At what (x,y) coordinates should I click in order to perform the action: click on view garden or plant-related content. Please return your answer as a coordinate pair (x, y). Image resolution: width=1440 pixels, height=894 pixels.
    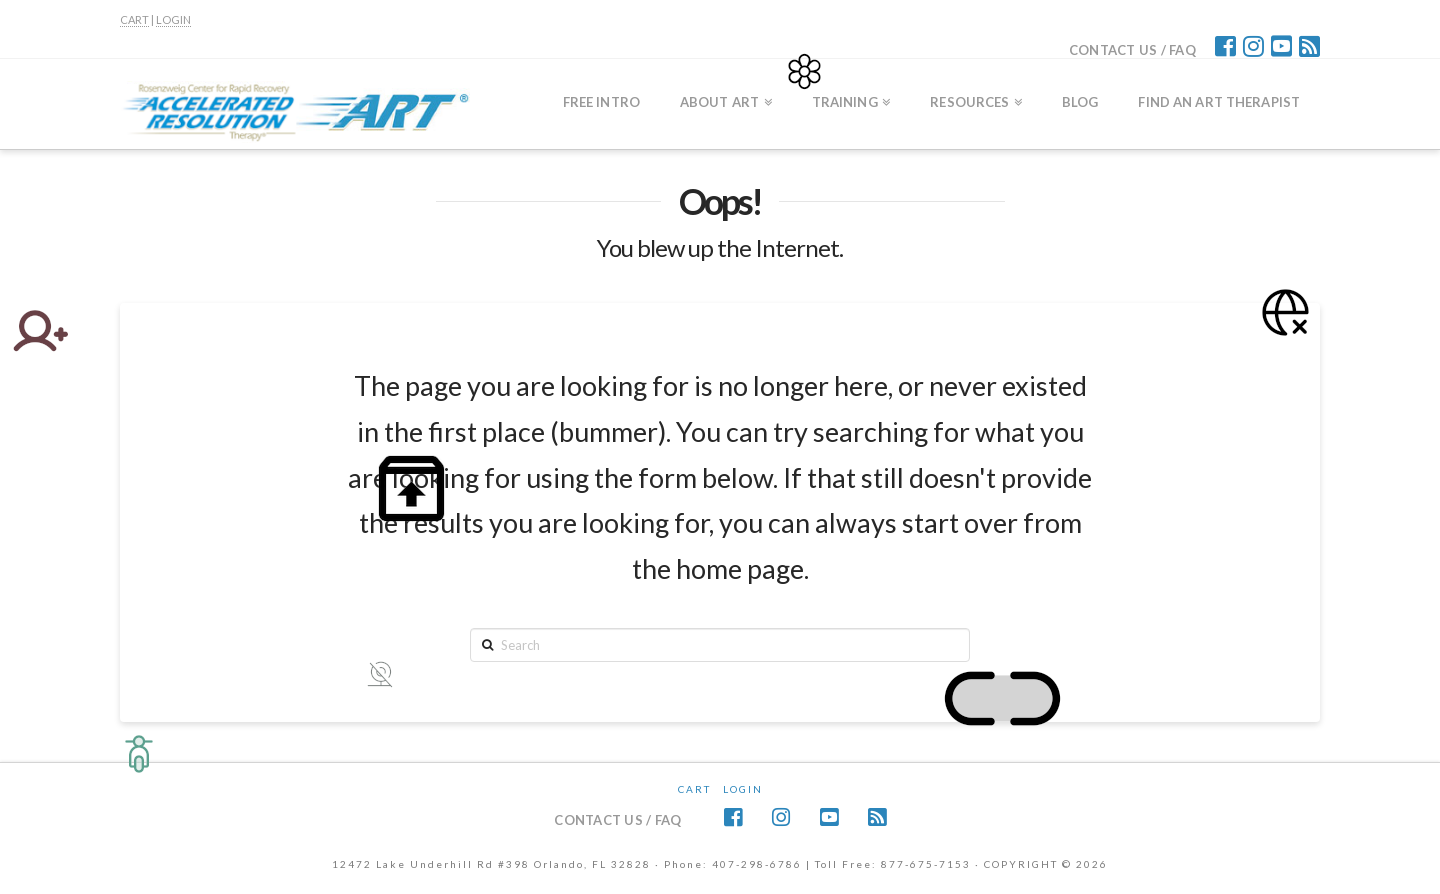
    Looking at the image, I should click on (804, 71).